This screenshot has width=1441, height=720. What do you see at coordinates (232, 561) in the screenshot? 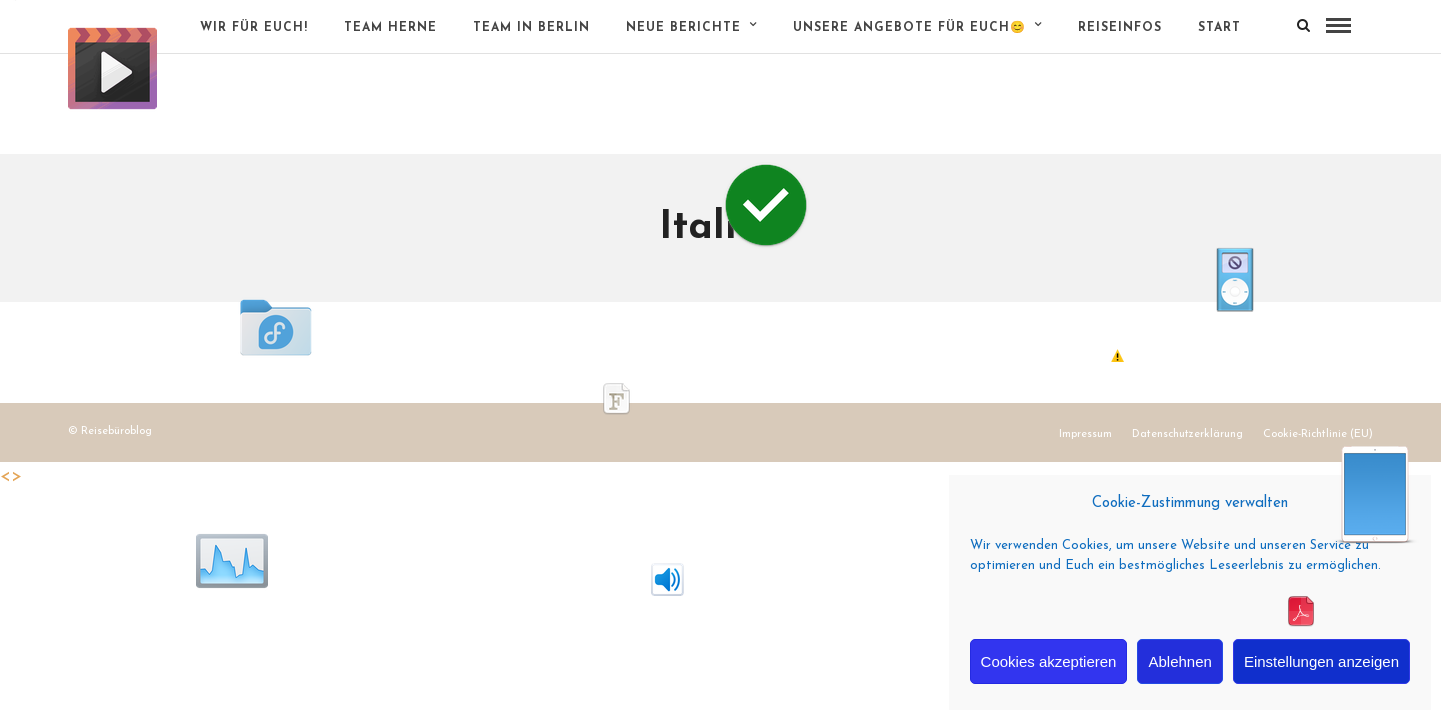
I see `open task manager application` at bounding box center [232, 561].